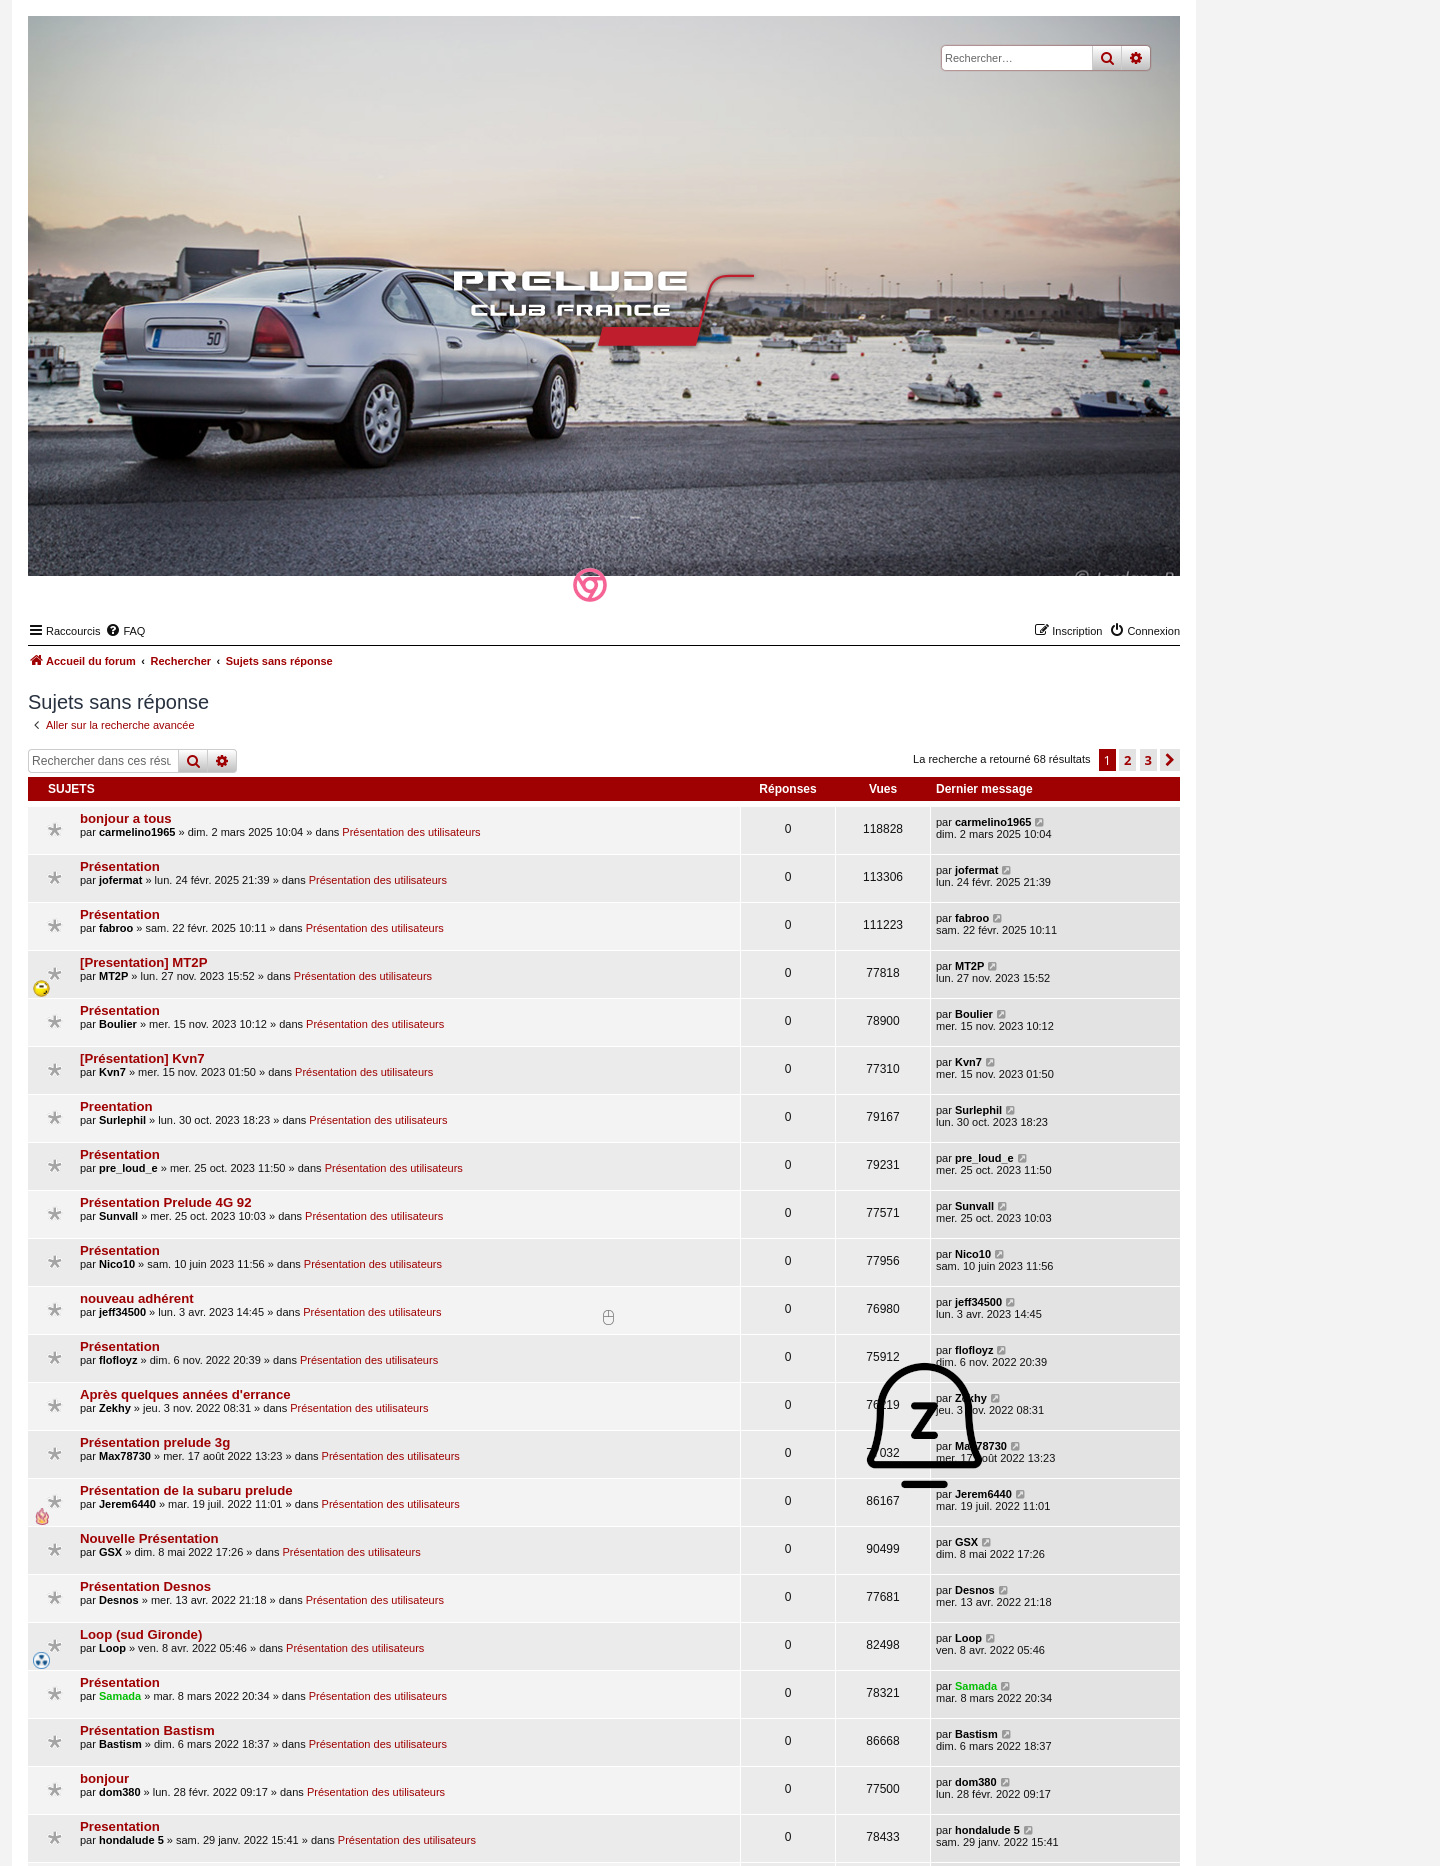 This screenshot has width=1440, height=1866. I want to click on notifications are snoozed, so click(924, 1425).